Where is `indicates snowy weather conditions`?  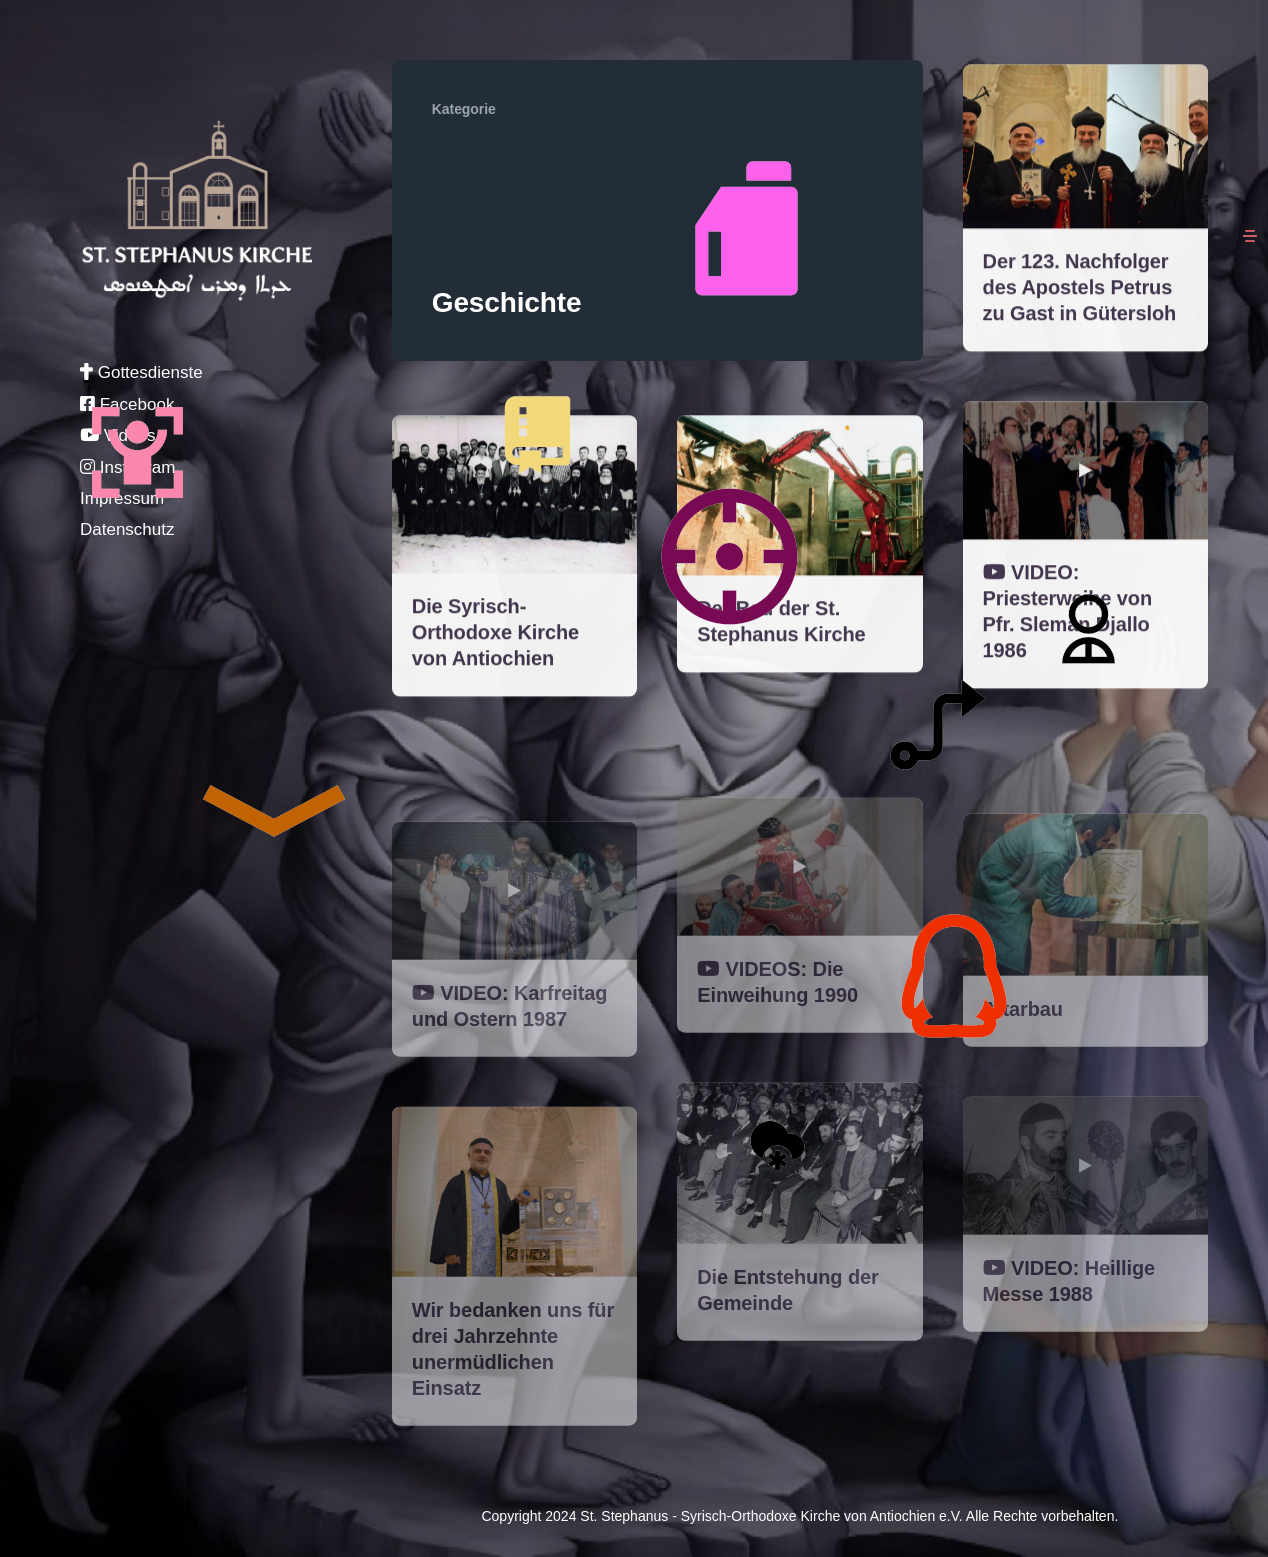 indicates snowy weather conditions is located at coordinates (777, 1145).